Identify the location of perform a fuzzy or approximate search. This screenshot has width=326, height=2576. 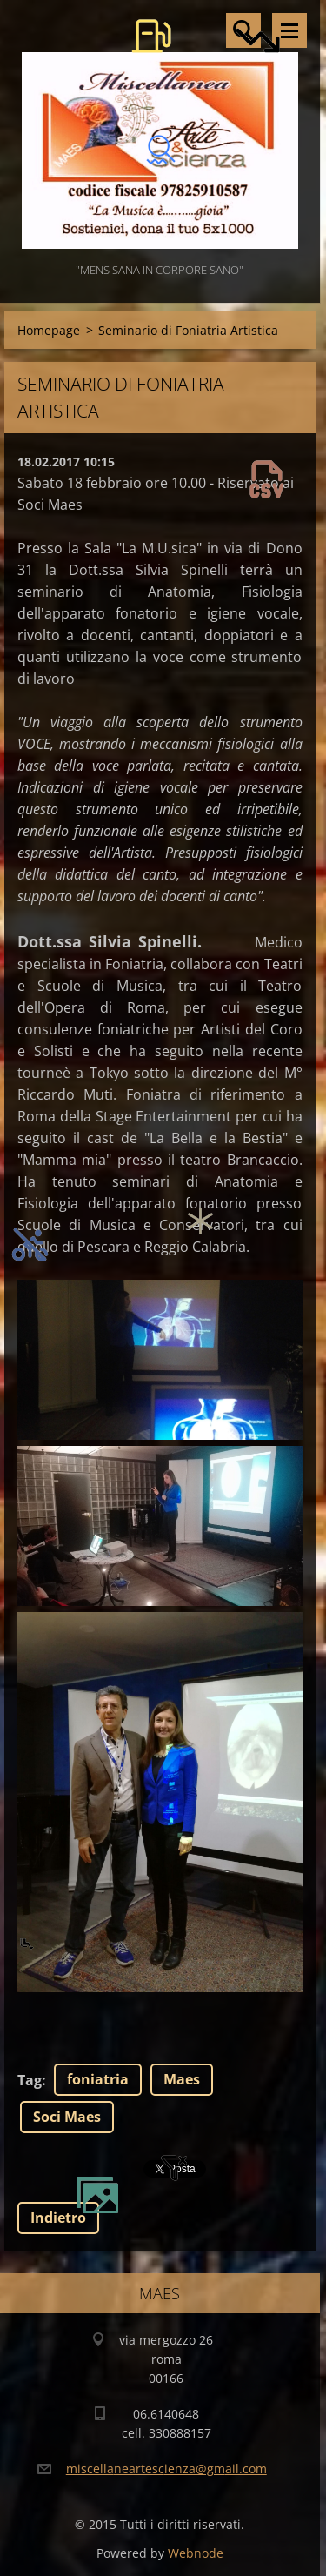
(162, 149).